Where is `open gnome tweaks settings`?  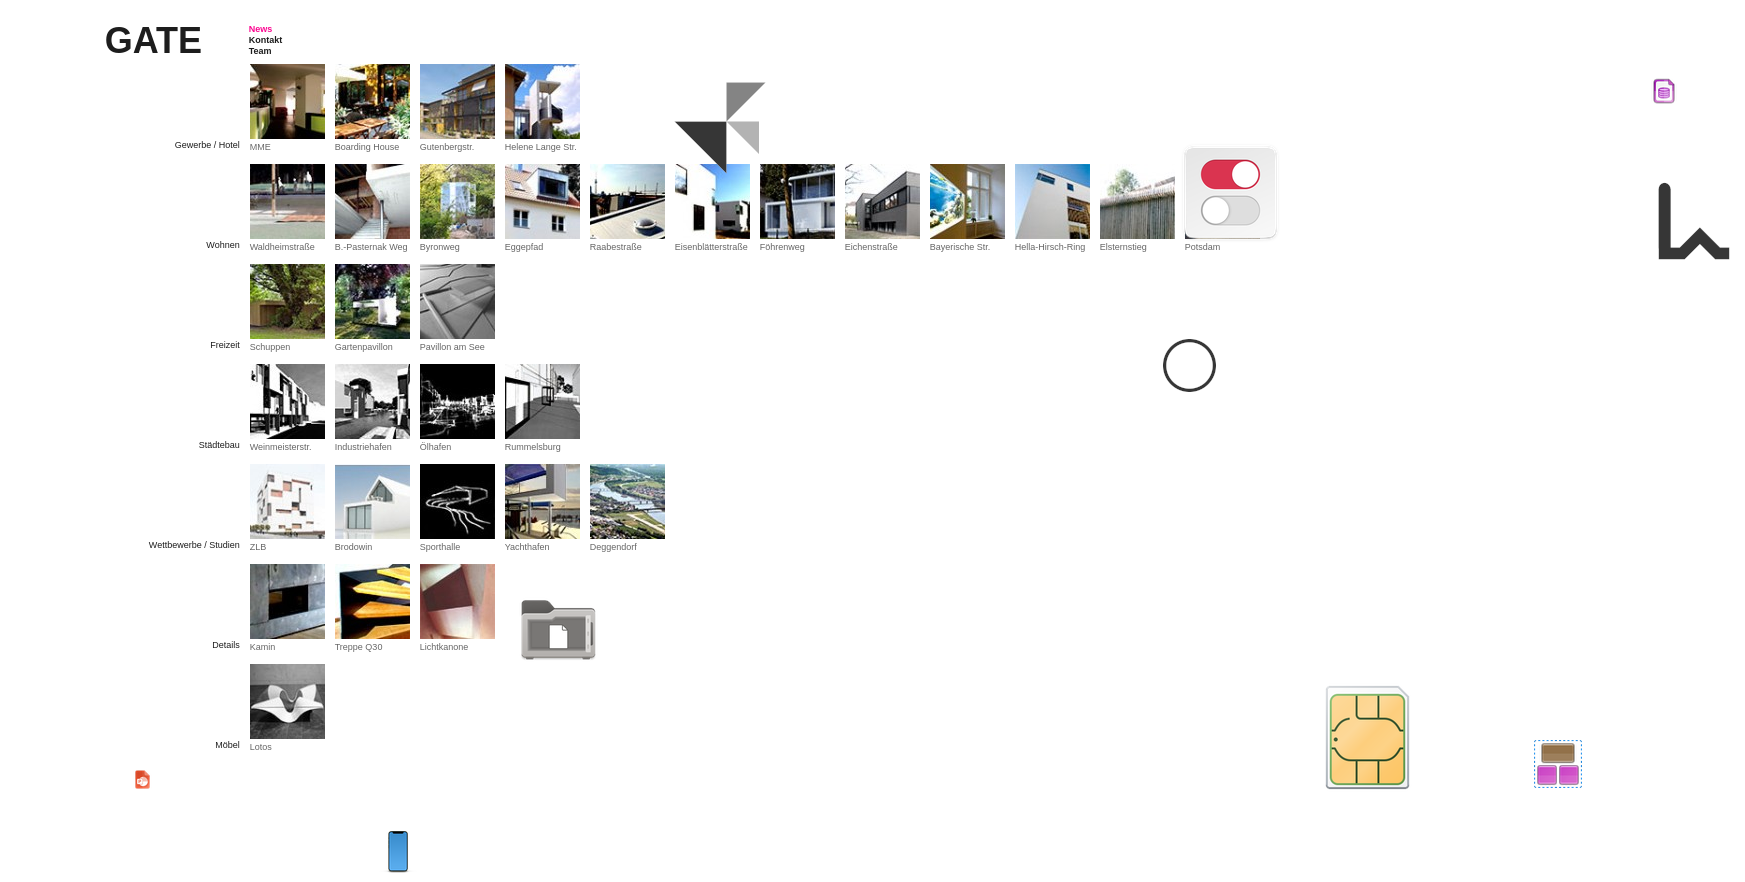
open gnome tweaks settings is located at coordinates (1230, 192).